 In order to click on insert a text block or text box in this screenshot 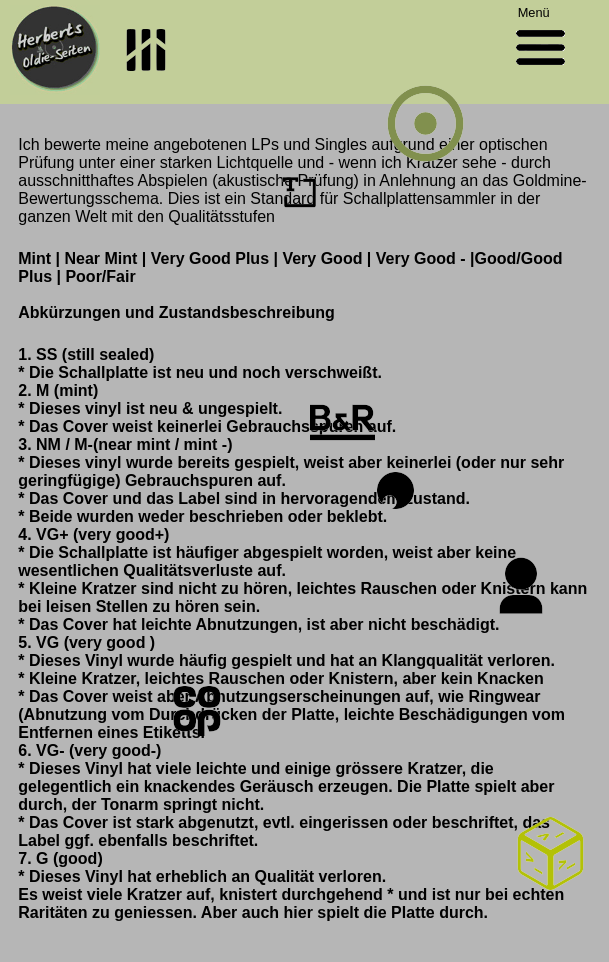, I will do `click(300, 193)`.